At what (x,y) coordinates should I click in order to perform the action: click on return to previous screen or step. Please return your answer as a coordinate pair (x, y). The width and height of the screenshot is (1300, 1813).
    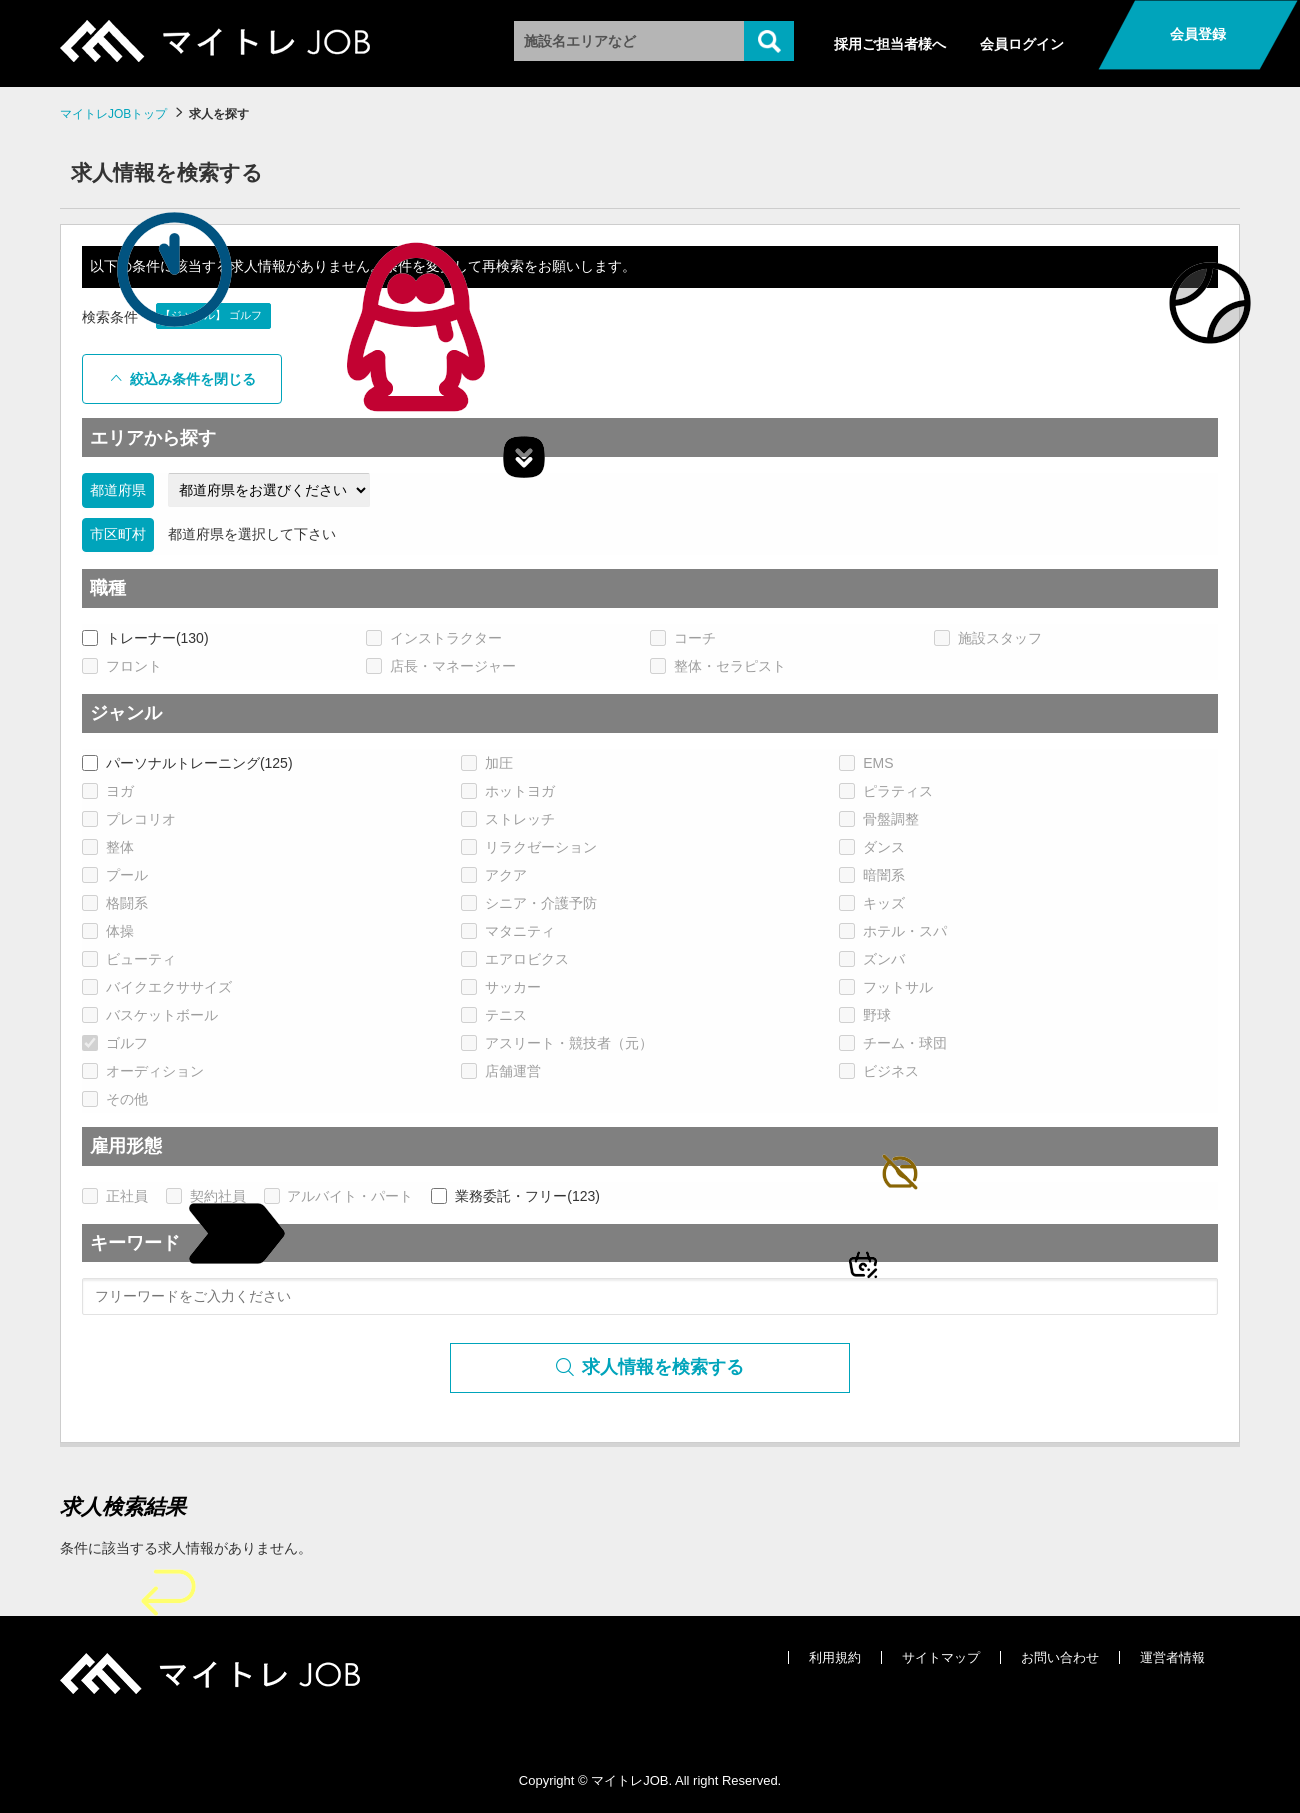
    Looking at the image, I should click on (168, 1590).